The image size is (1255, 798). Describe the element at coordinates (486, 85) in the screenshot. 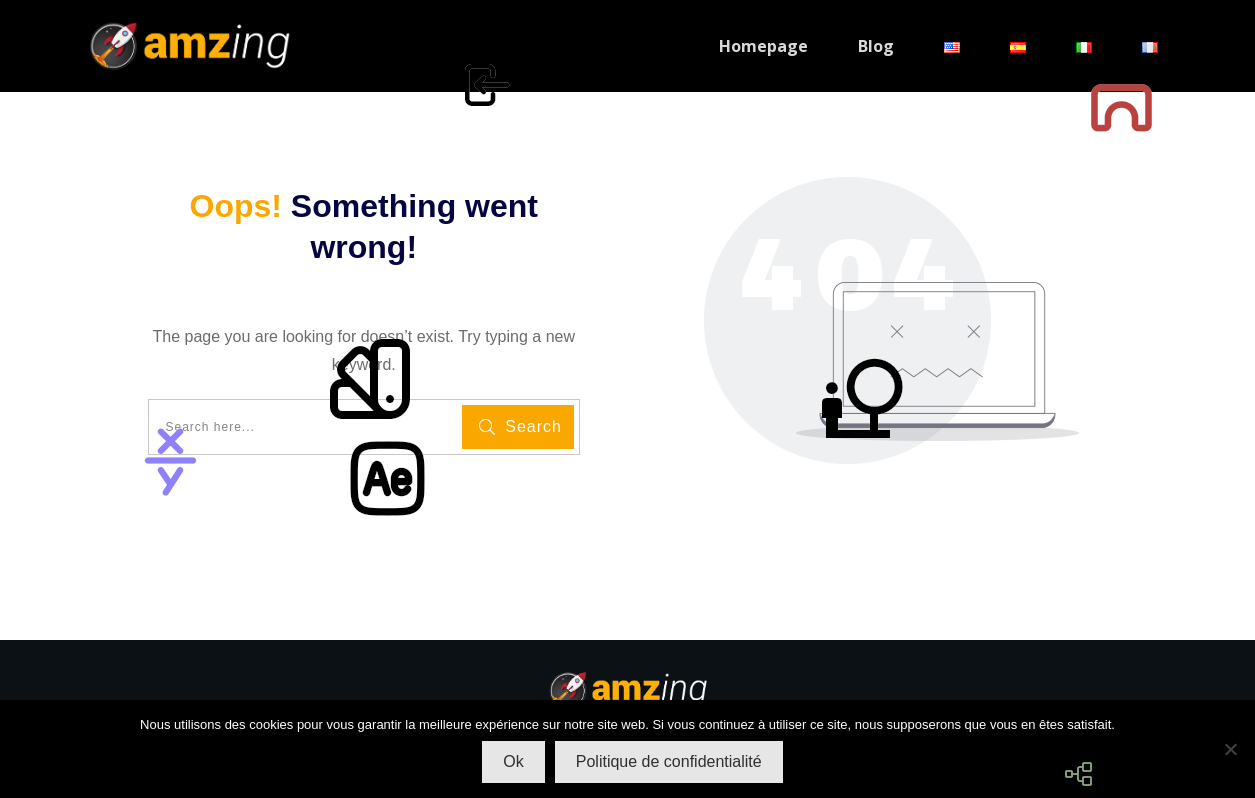

I see `log in to your account` at that location.